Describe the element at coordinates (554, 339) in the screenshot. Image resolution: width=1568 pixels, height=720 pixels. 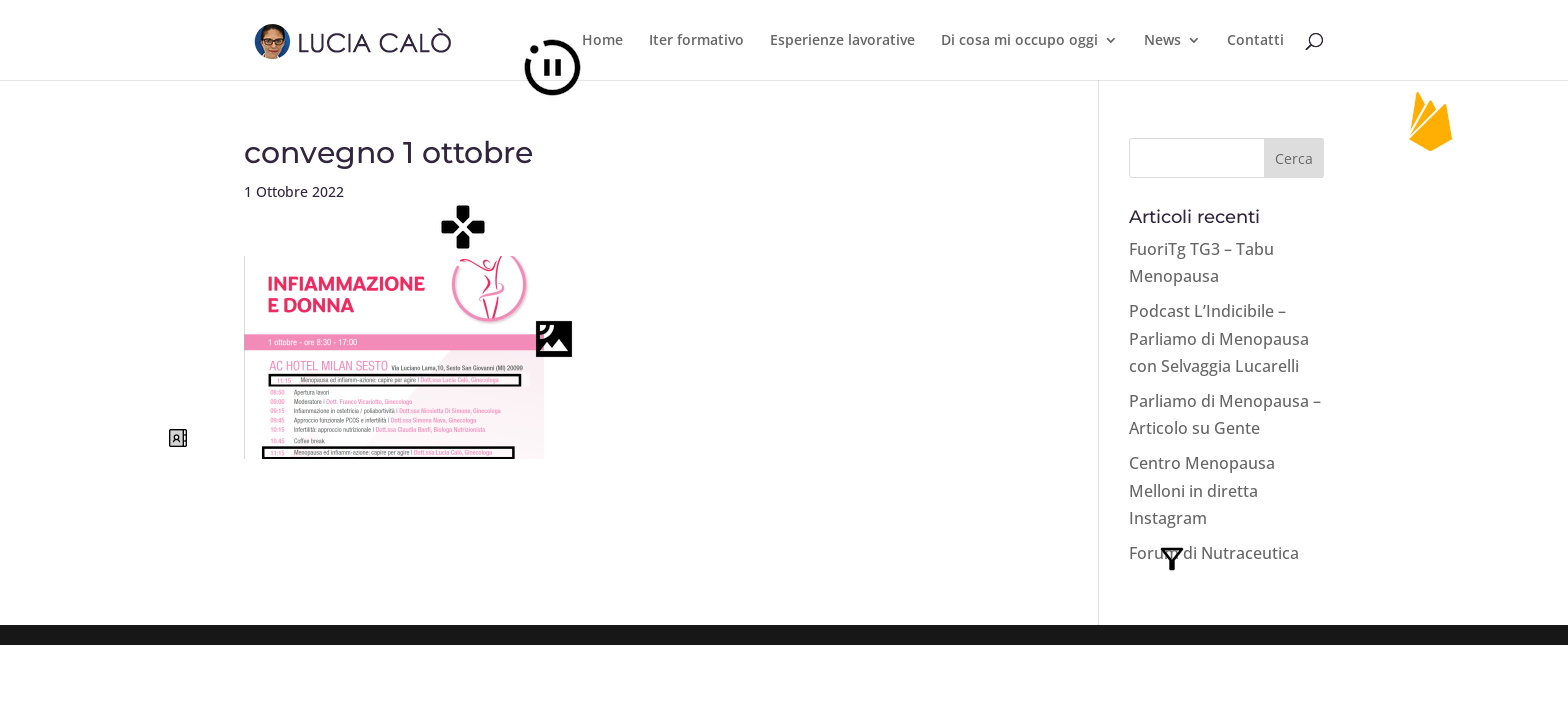
I see `switch to satellite map view` at that location.